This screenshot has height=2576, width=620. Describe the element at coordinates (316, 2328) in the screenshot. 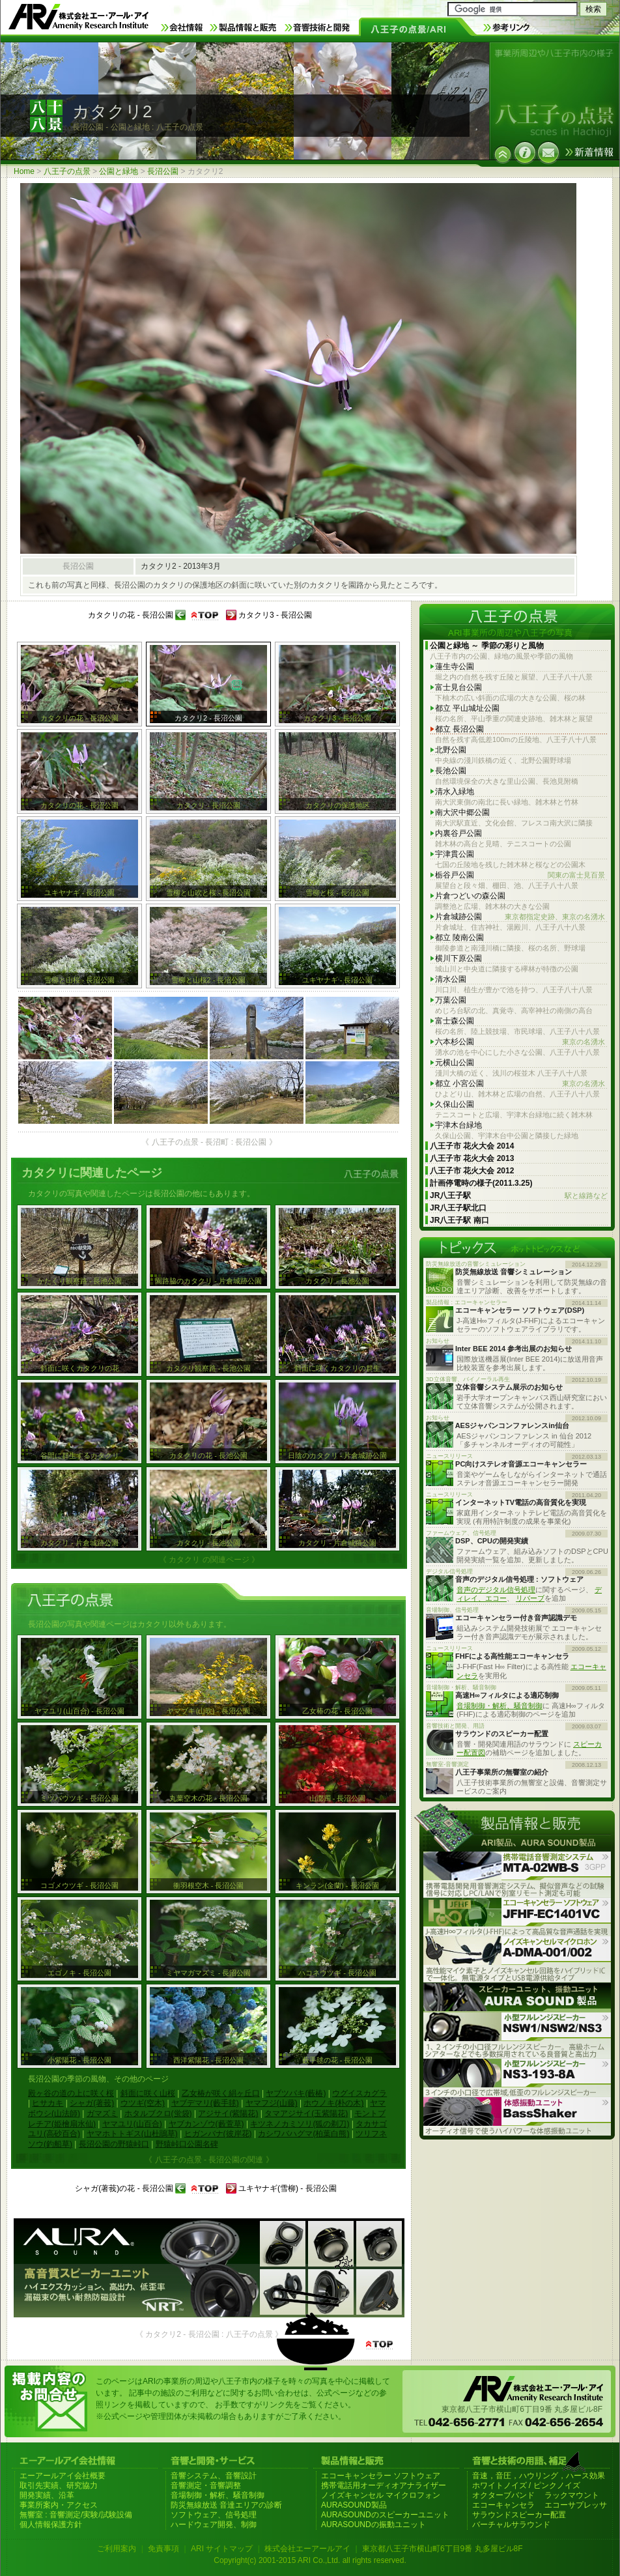

I see `browse asian cuisine or rice dishes` at that location.